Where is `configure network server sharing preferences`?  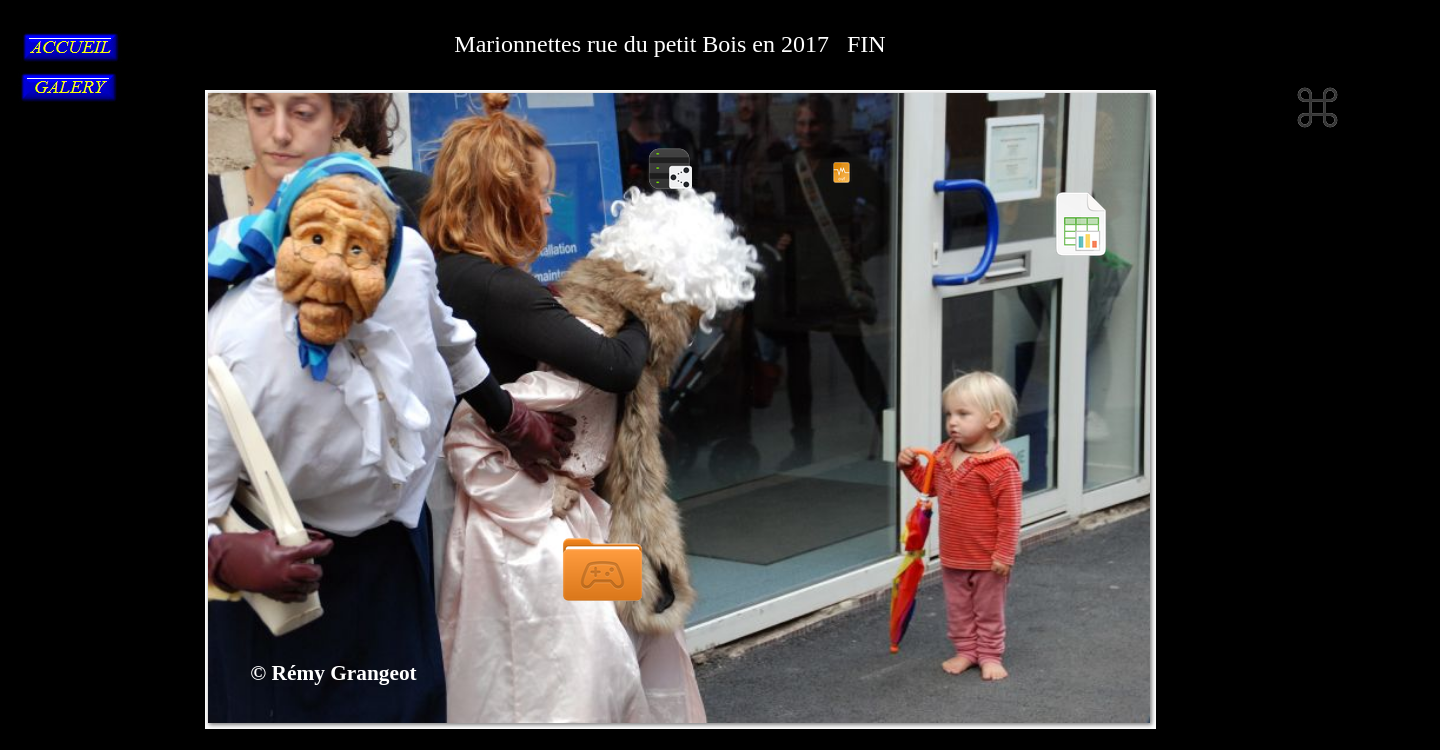
configure network server sharing preferences is located at coordinates (669, 169).